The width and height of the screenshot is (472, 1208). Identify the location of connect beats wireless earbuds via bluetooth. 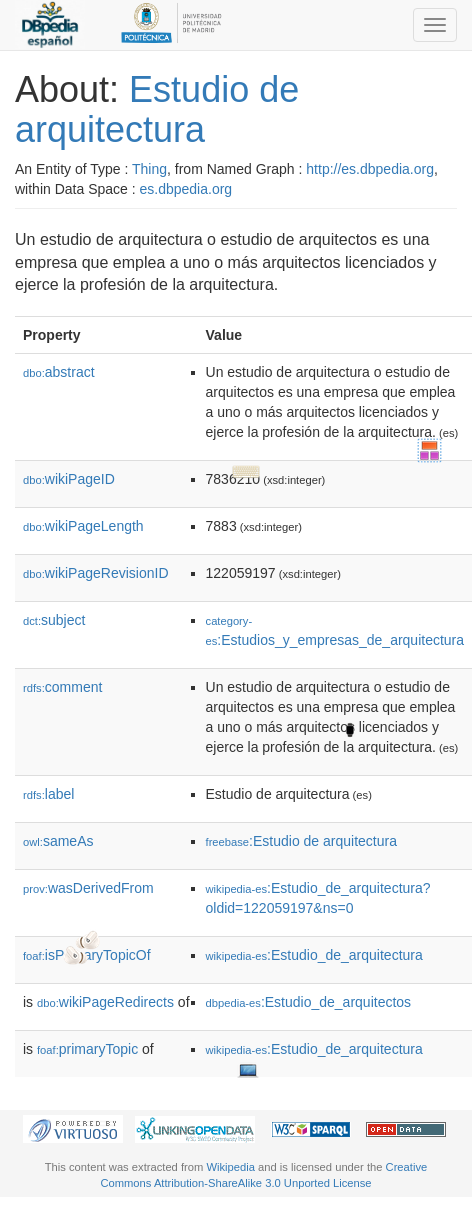
(82, 948).